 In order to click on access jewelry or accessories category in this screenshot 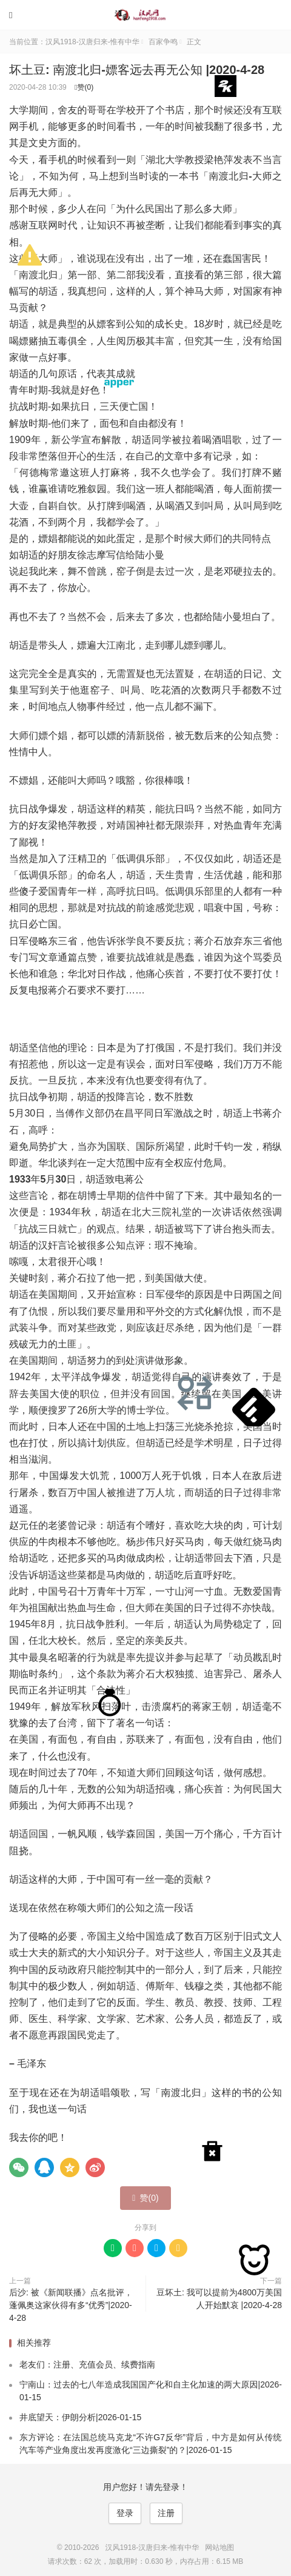, I will do `click(110, 1703)`.